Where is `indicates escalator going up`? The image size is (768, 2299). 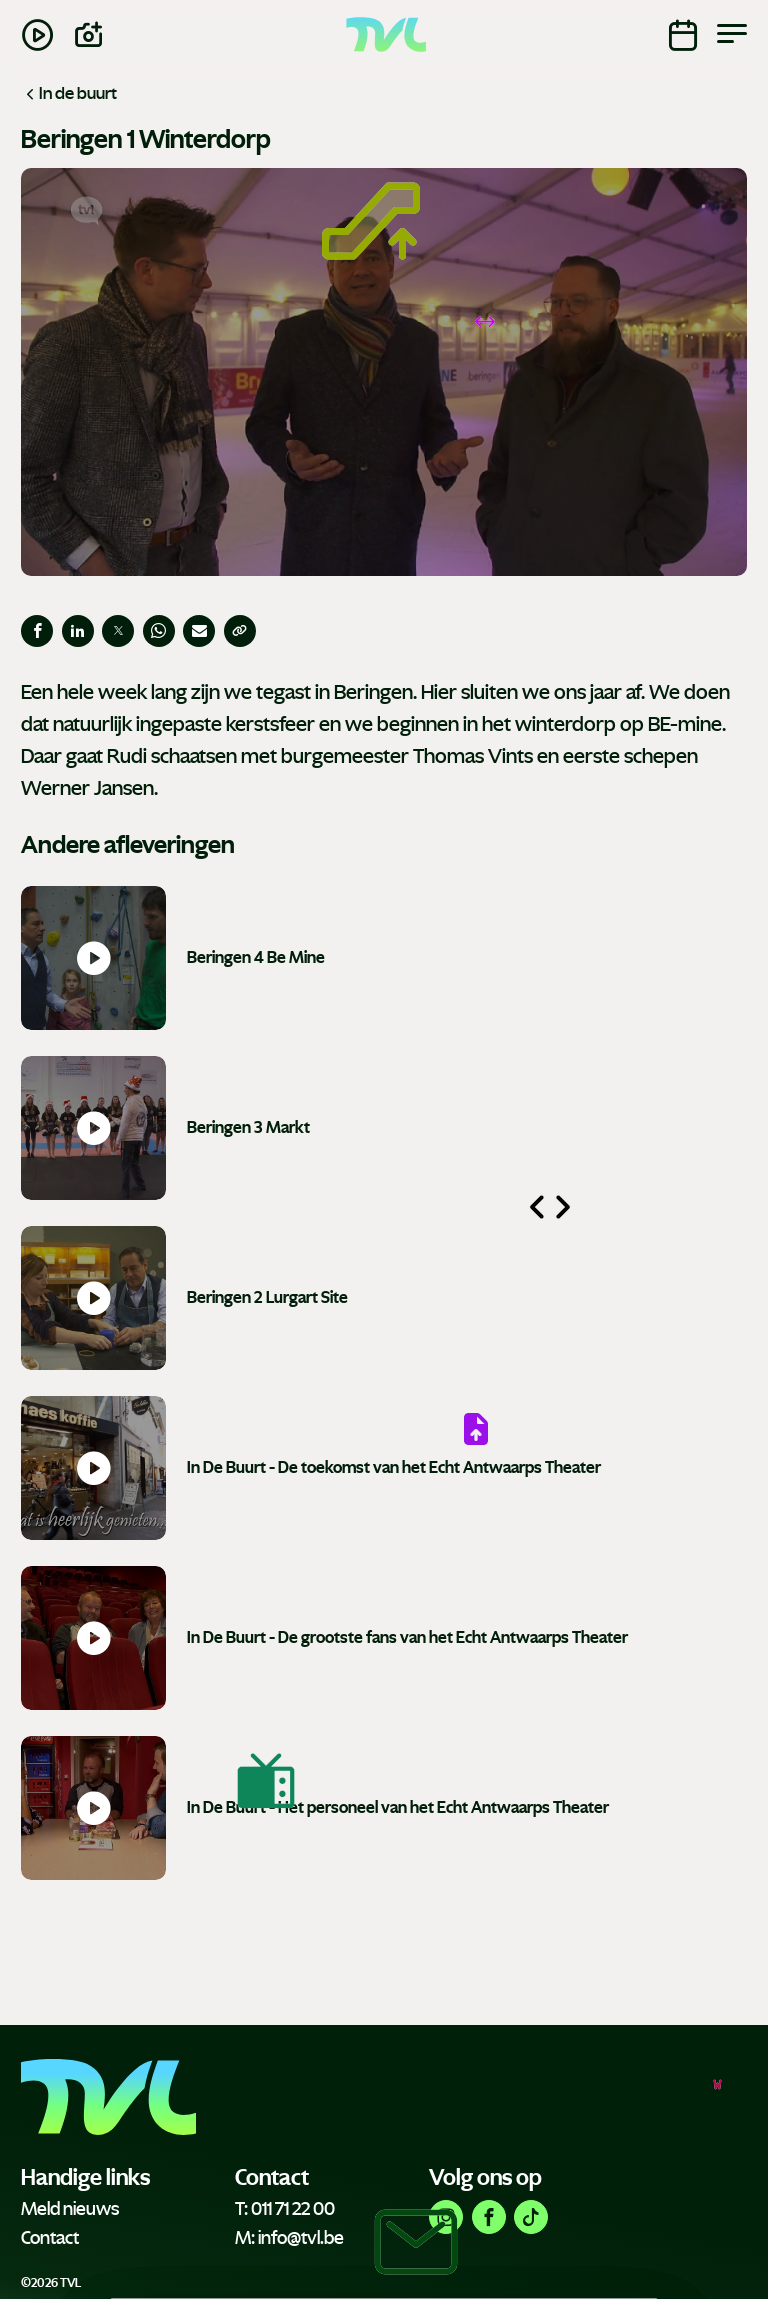
indicates escalator going up is located at coordinates (371, 221).